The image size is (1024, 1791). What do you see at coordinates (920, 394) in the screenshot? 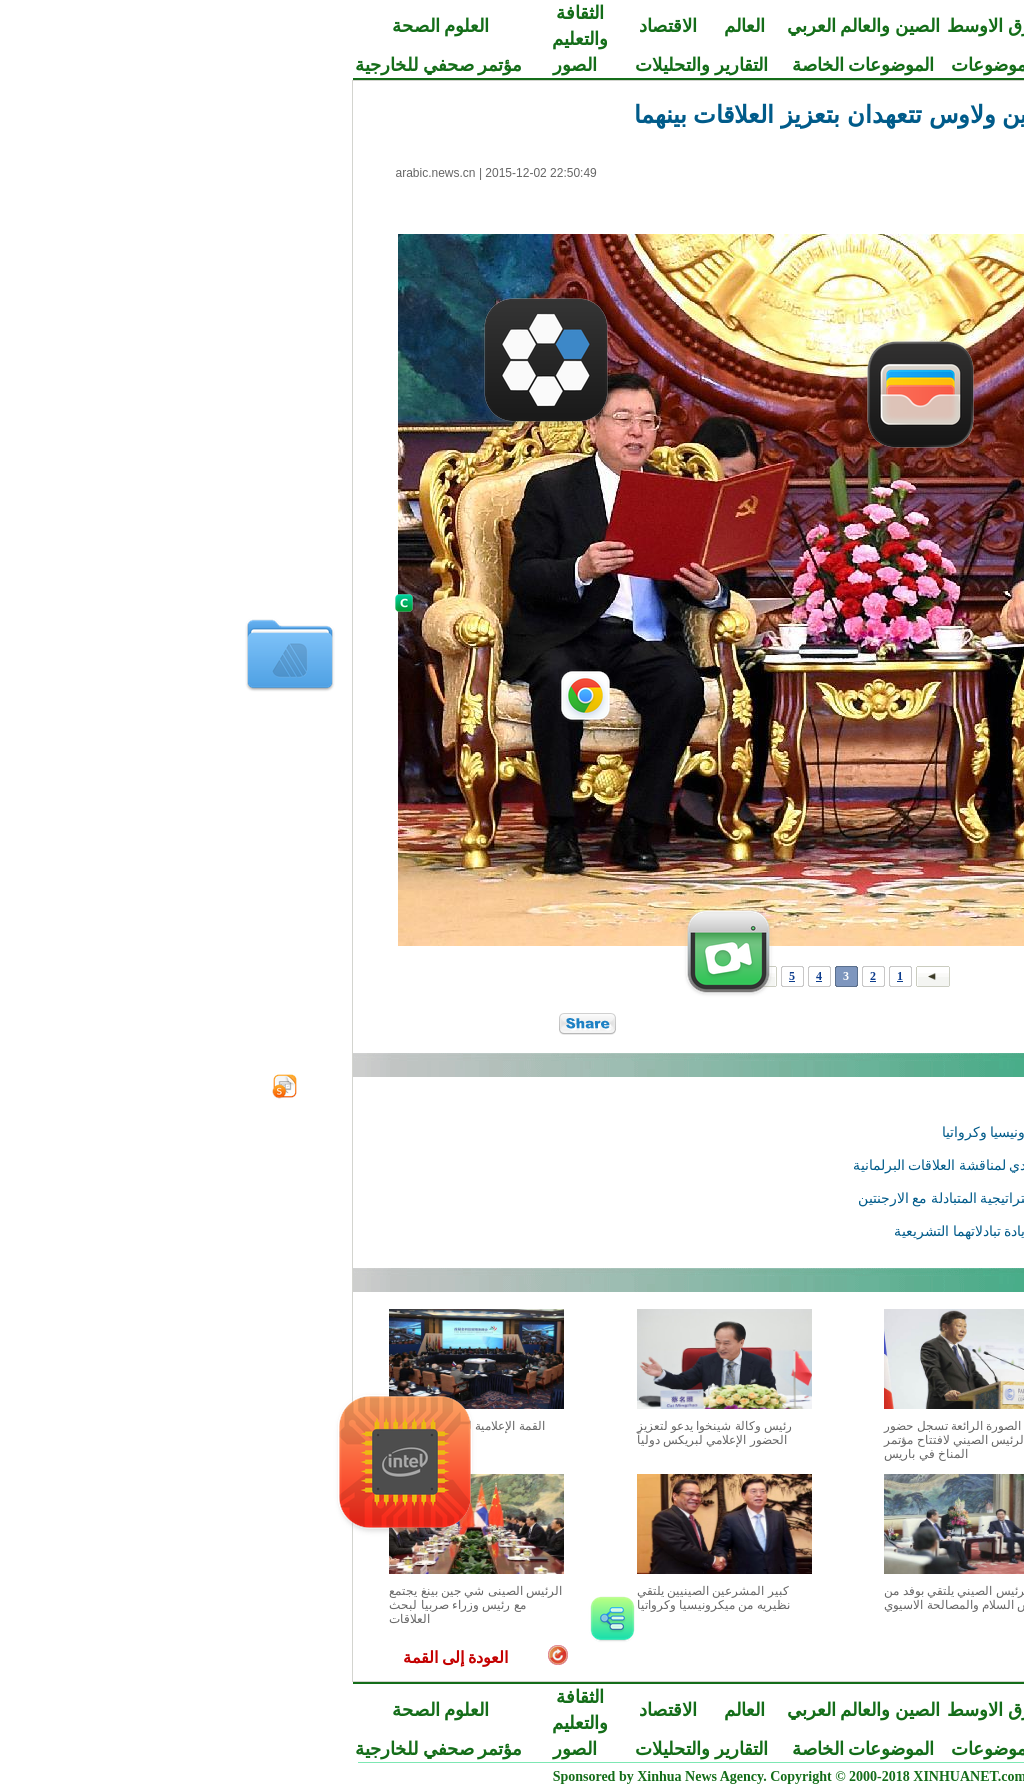
I see `open kwallet password manager` at bounding box center [920, 394].